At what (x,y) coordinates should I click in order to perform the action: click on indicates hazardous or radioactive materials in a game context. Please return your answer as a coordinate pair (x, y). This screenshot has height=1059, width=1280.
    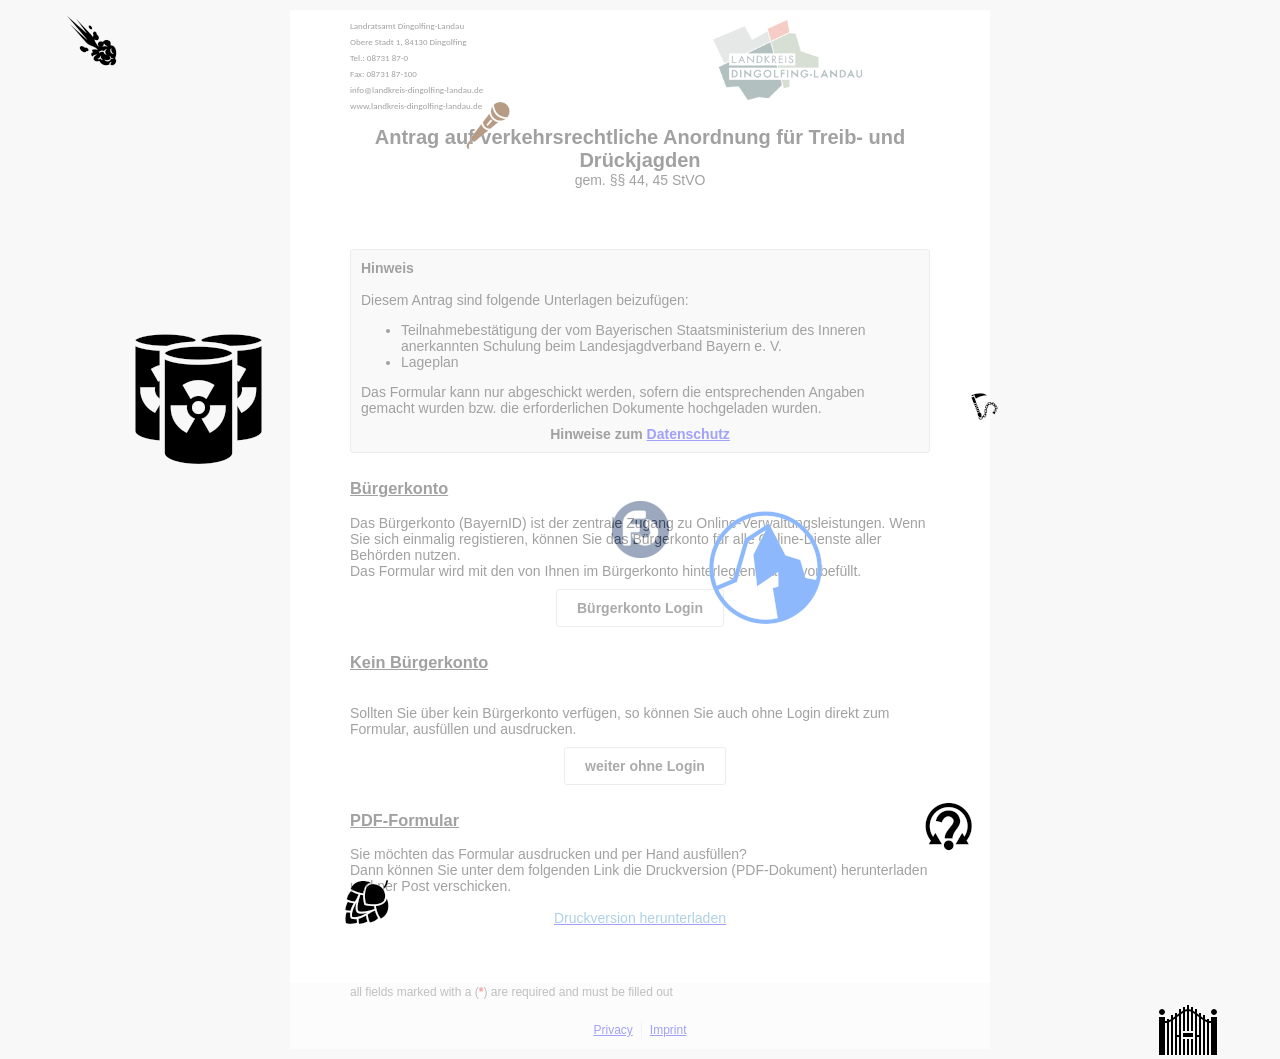
    Looking at the image, I should click on (198, 398).